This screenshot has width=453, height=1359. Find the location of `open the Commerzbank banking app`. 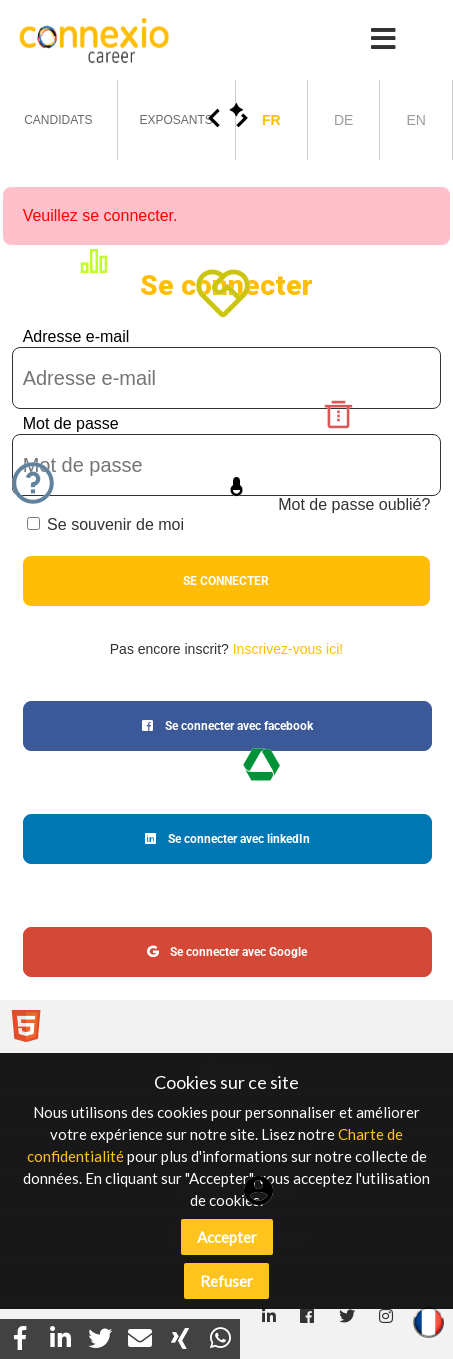

open the Commerzbank banking app is located at coordinates (261, 764).